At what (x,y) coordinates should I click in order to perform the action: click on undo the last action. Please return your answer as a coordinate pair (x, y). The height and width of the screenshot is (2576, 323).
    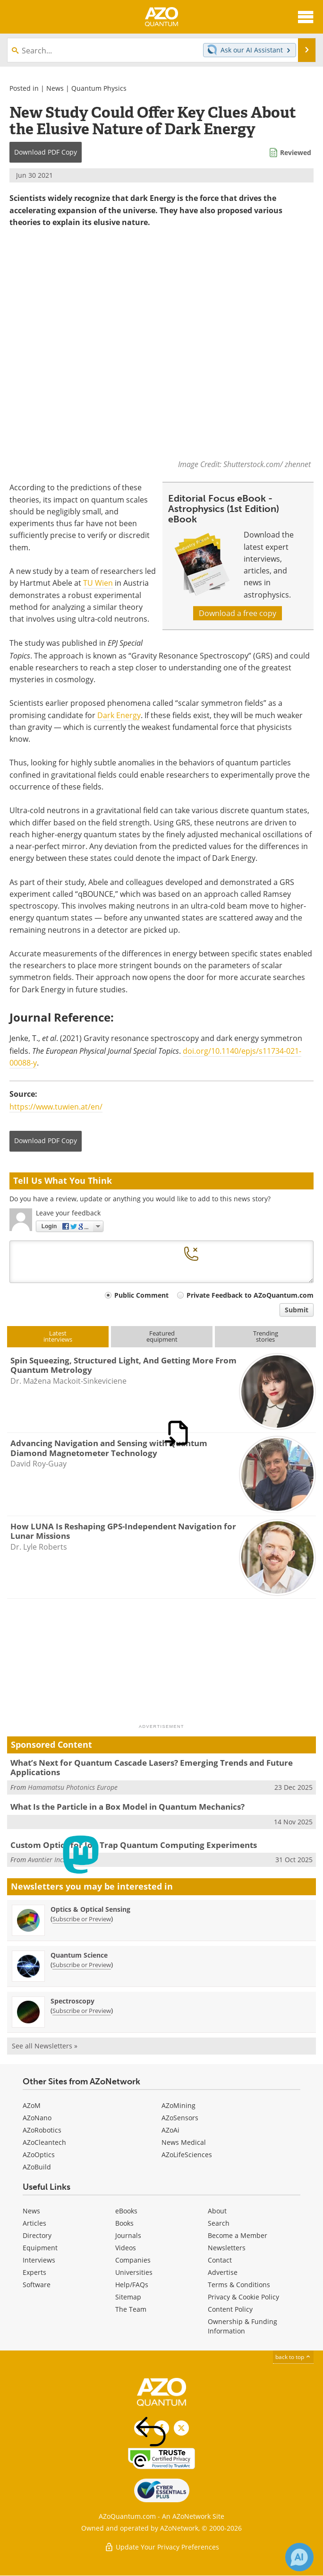
    Looking at the image, I should click on (151, 2431).